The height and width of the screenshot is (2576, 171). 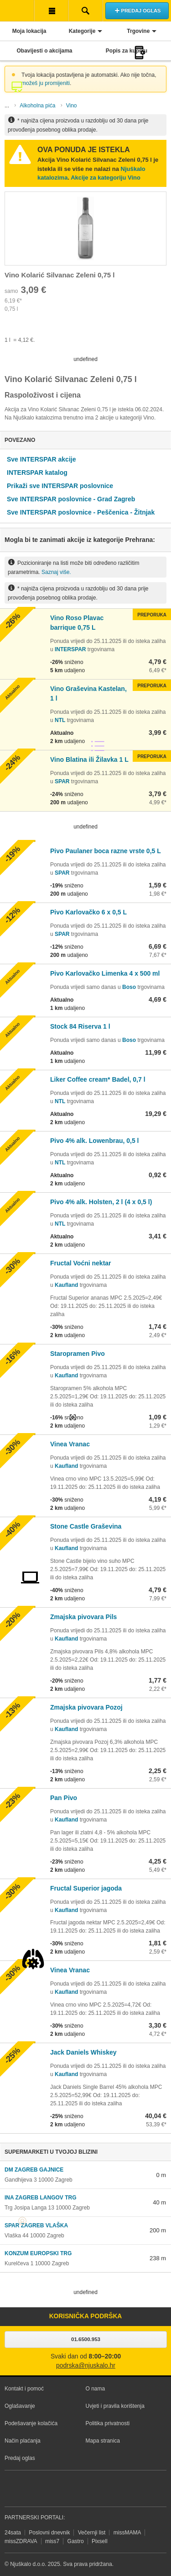 What do you see at coordinates (22, 2221) in the screenshot?
I see `view your profile` at bounding box center [22, 2221].